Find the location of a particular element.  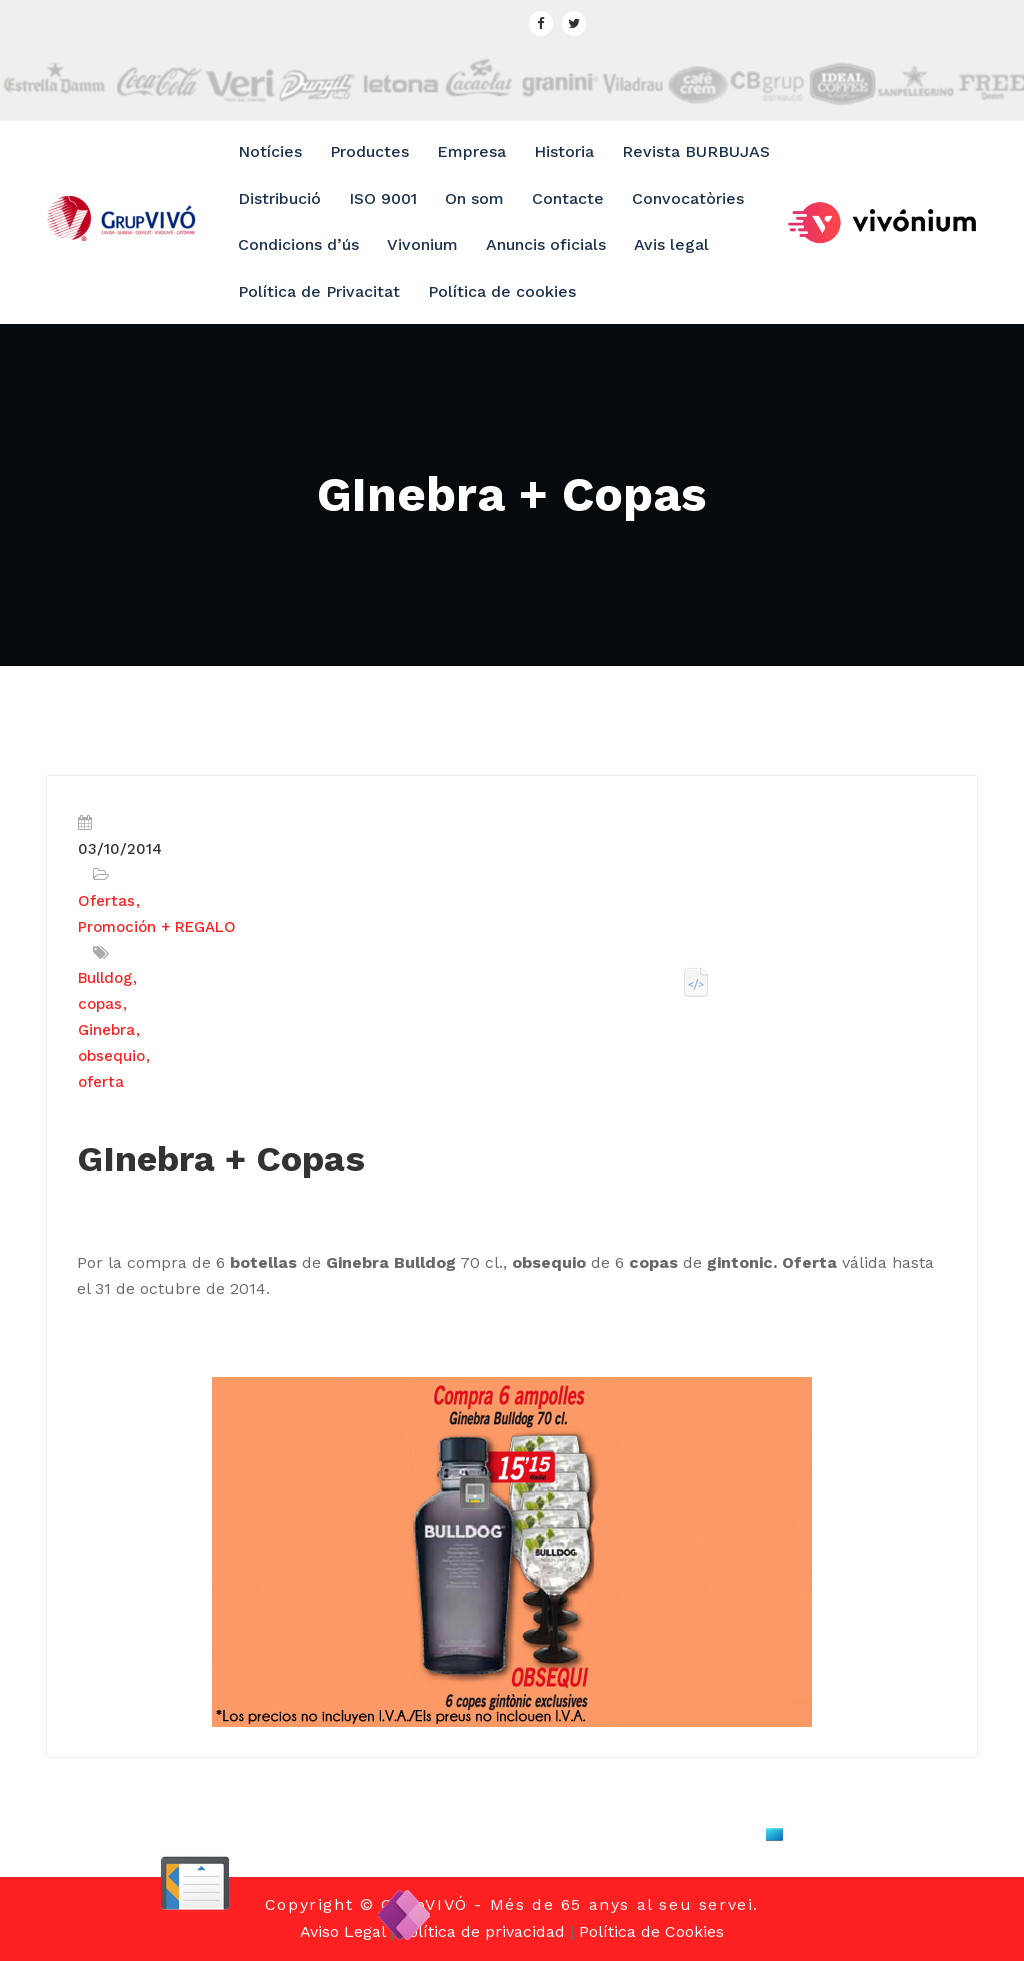

an HTML document or webpage file is located at coordinates (696, 982).